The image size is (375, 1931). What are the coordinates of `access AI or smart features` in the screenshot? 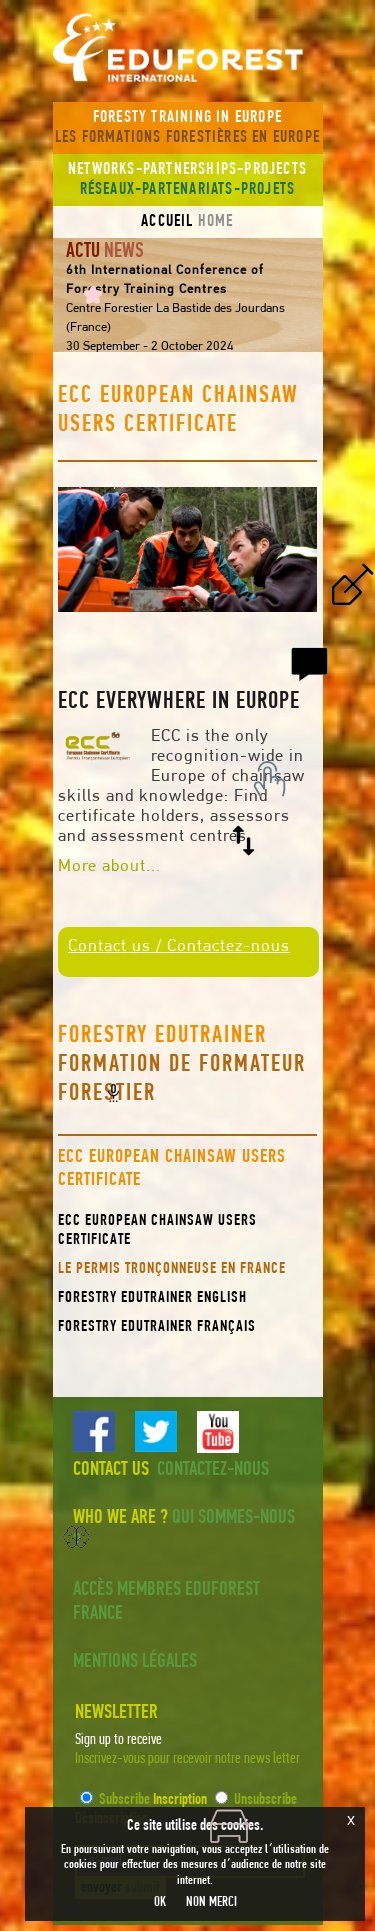 It's located at (76, 1537).